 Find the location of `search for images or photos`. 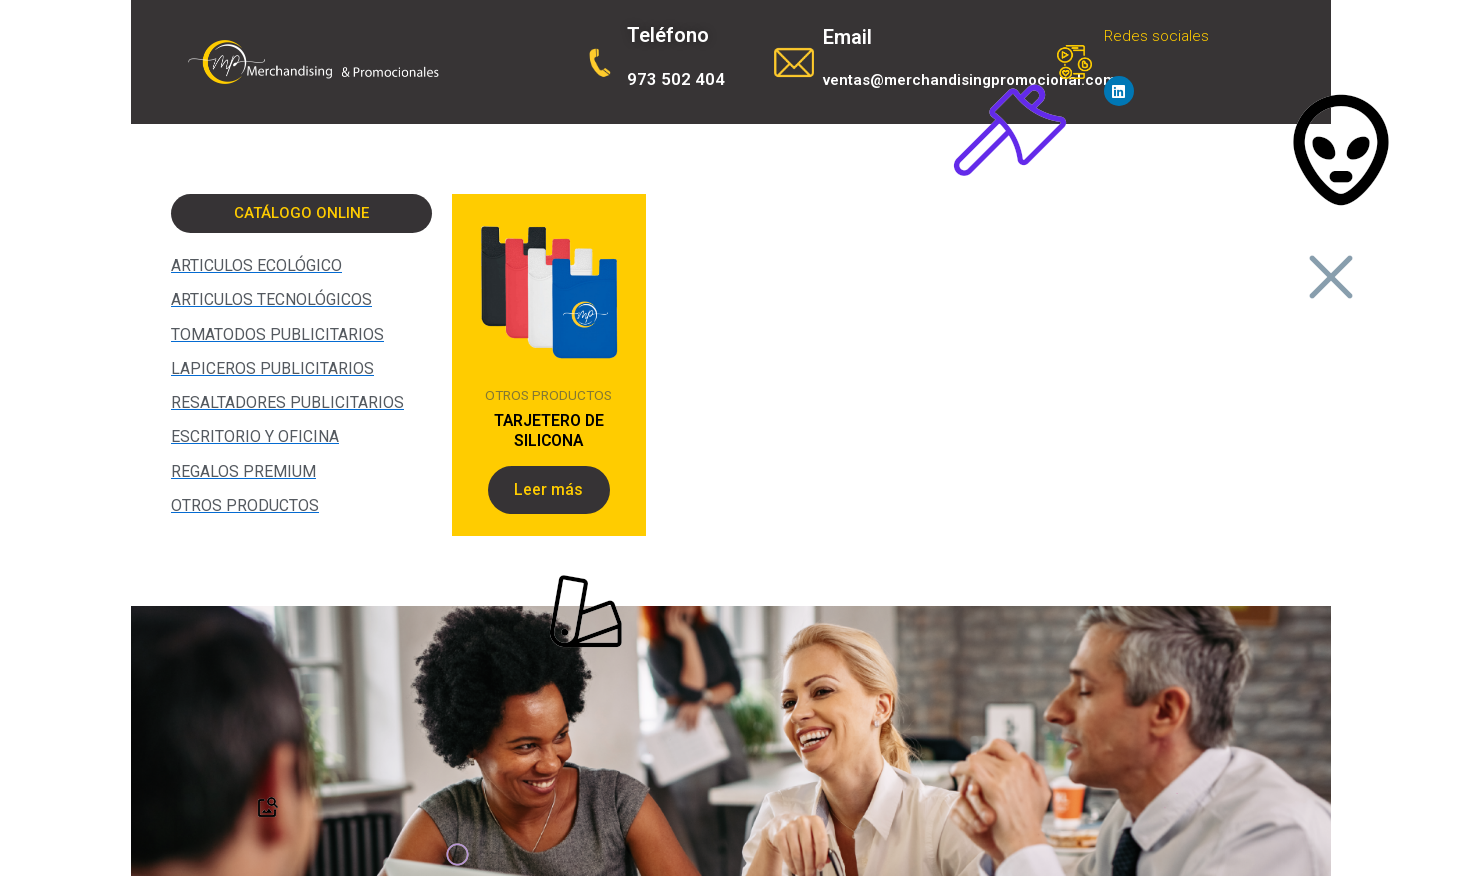

search for images or photos is located at coordinates (268, 807).